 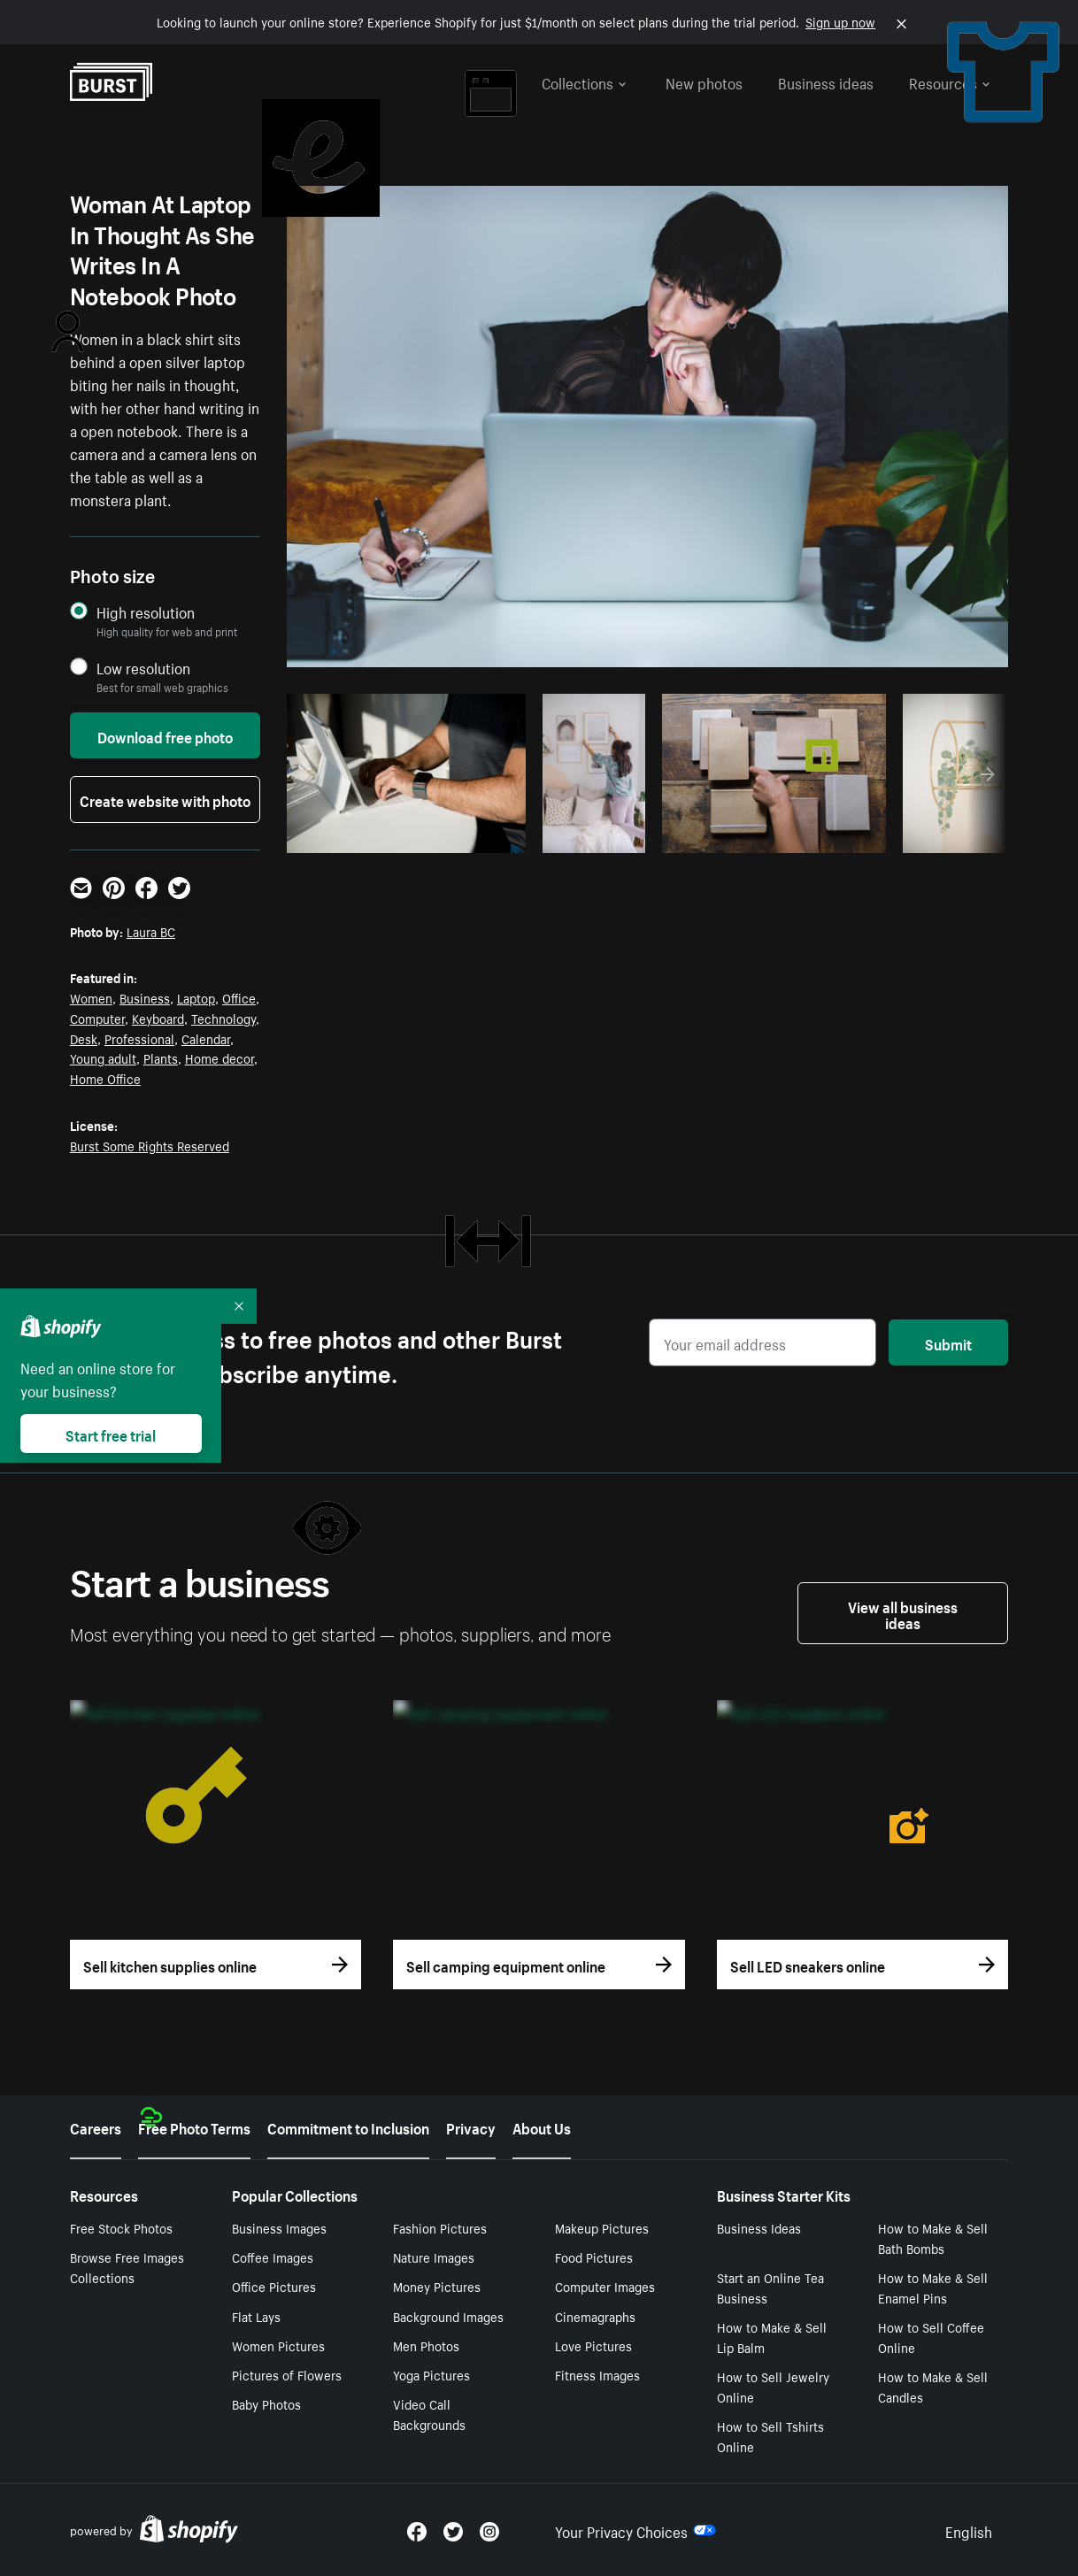 I want to click on browse clothing or apparel items, so click(x=1003, y=72).